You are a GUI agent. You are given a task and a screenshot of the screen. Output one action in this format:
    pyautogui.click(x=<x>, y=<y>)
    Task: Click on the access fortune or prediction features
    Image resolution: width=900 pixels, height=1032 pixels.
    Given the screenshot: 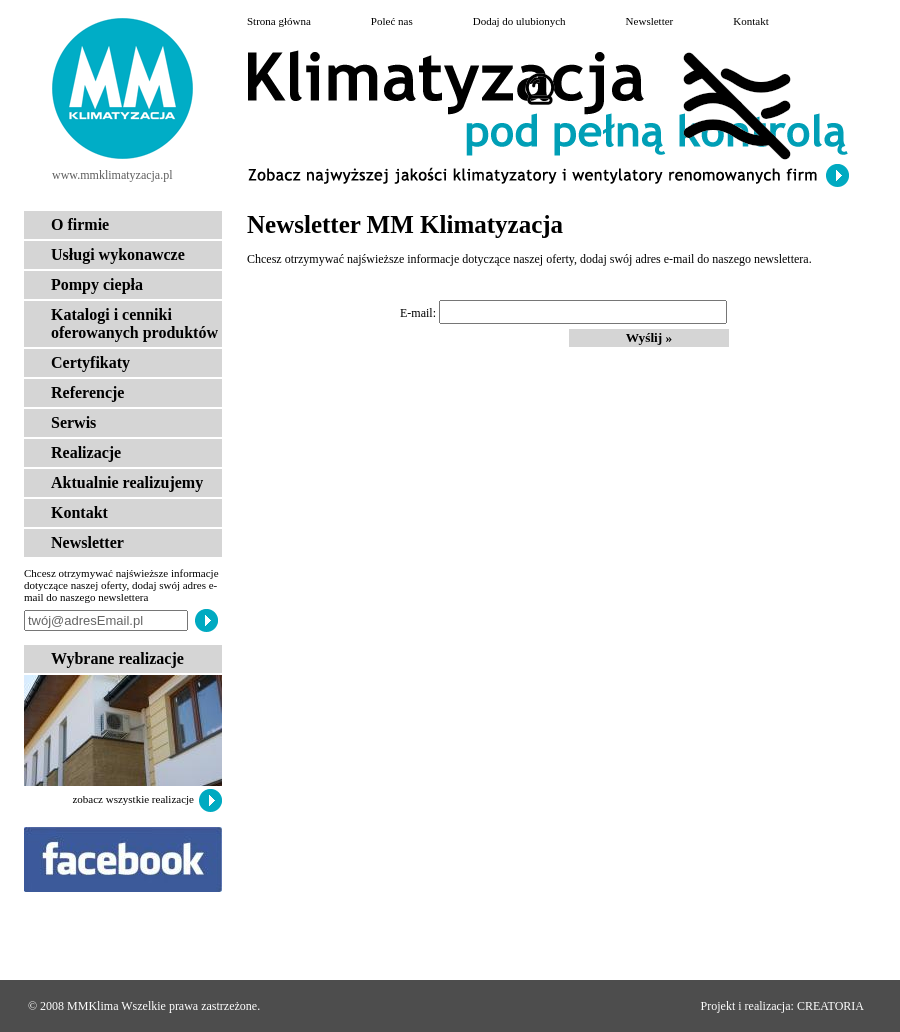 What is the action you would take?
    pyautogui.click(x=540, y=89)
    